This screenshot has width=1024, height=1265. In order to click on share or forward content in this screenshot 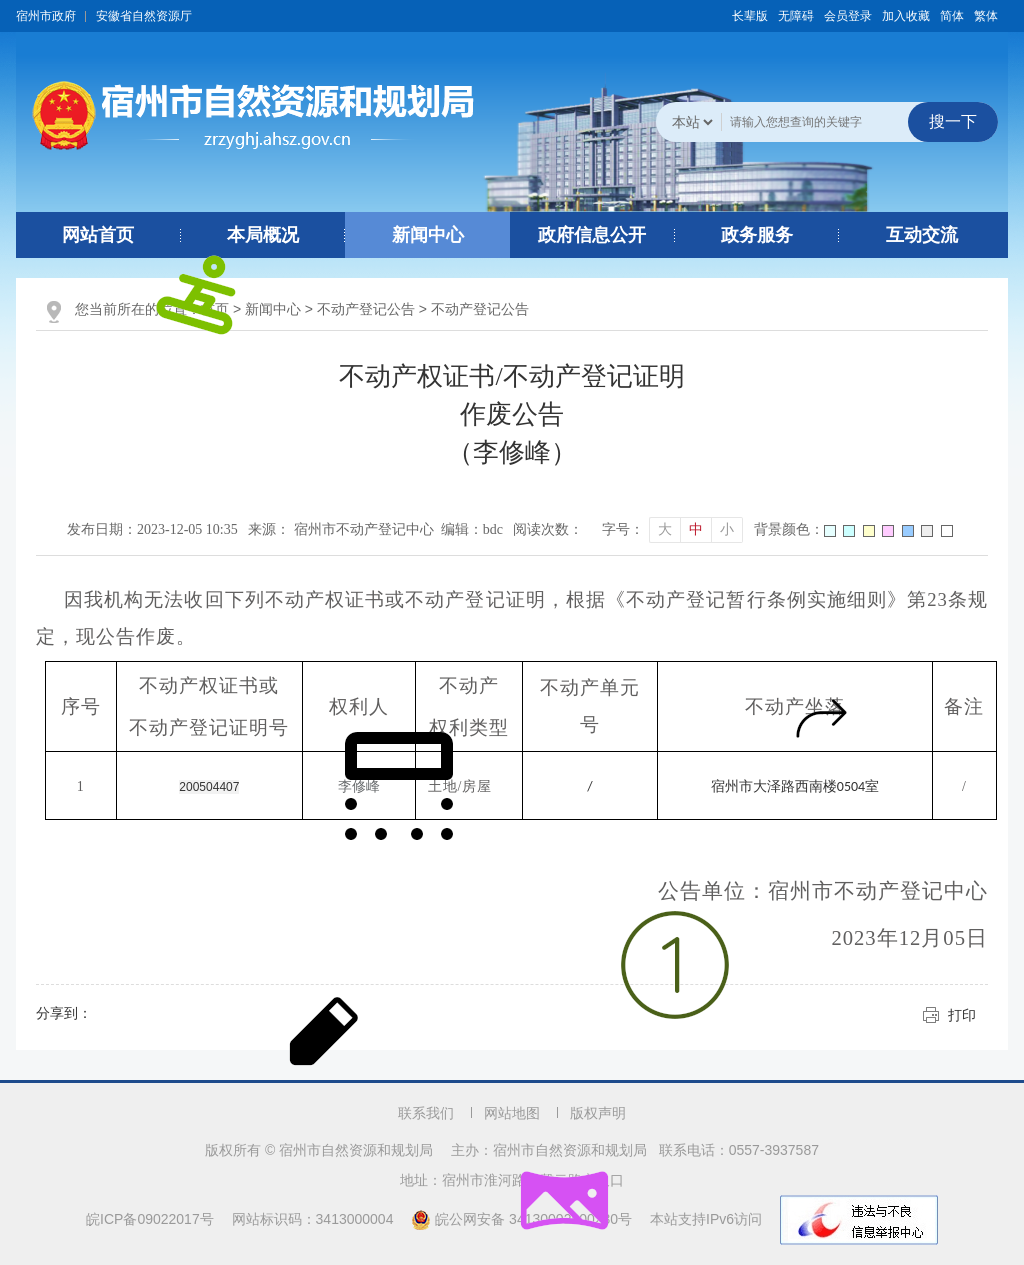, I will do `click(821, 718)`.